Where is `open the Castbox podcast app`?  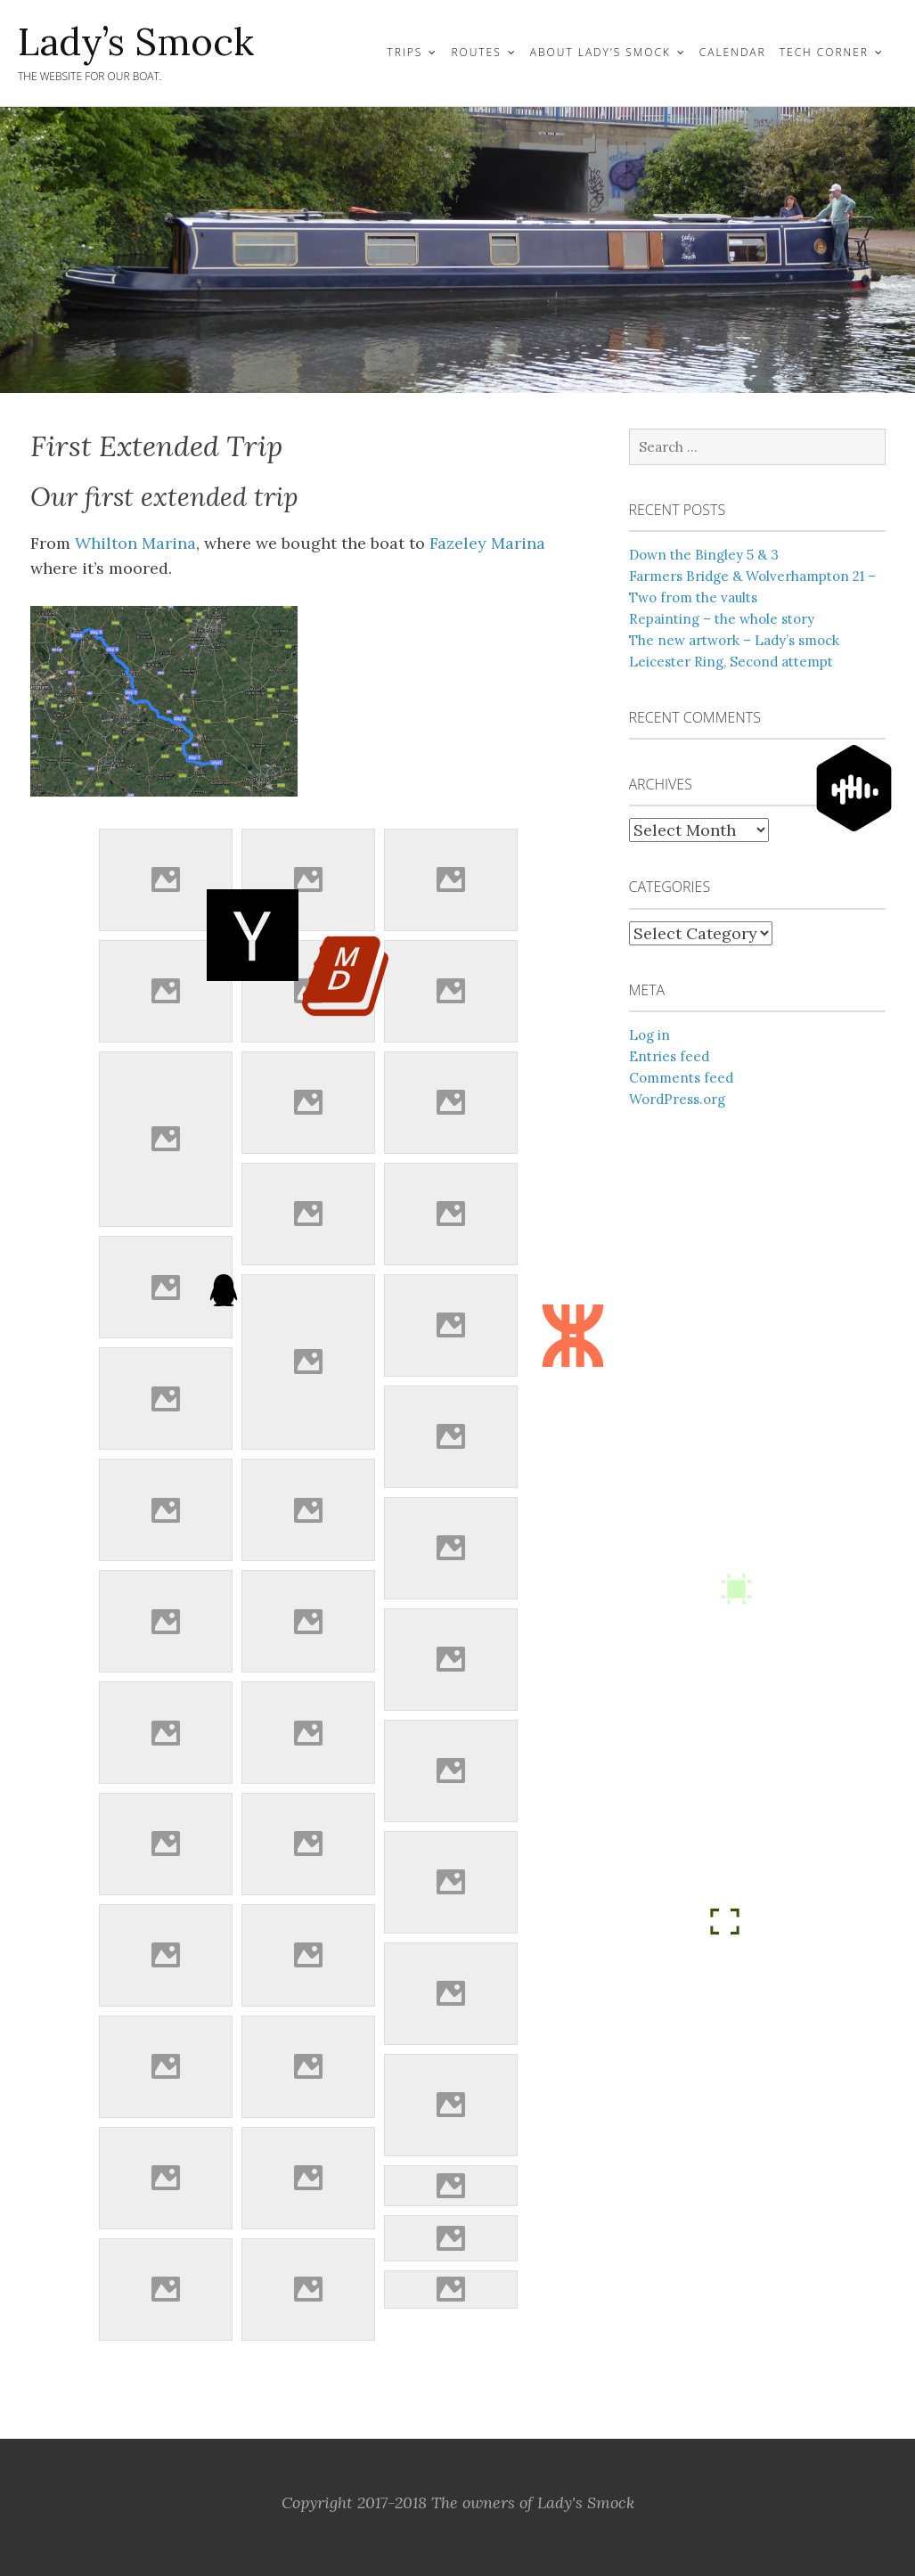 open the Castbox podcast app is located at coordinates (854, 788).